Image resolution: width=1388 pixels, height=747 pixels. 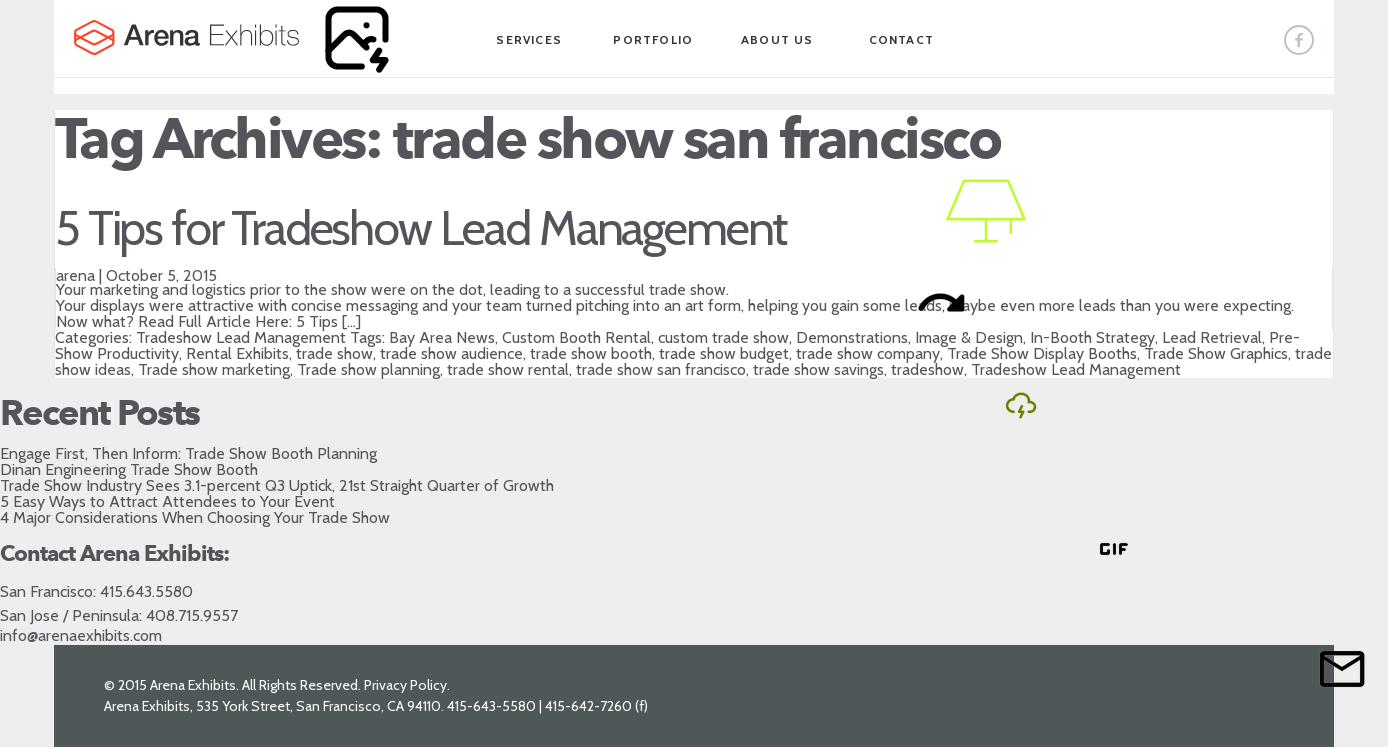 I want to click on toggle desk lamp or reading light, so click(x=986, y=211).